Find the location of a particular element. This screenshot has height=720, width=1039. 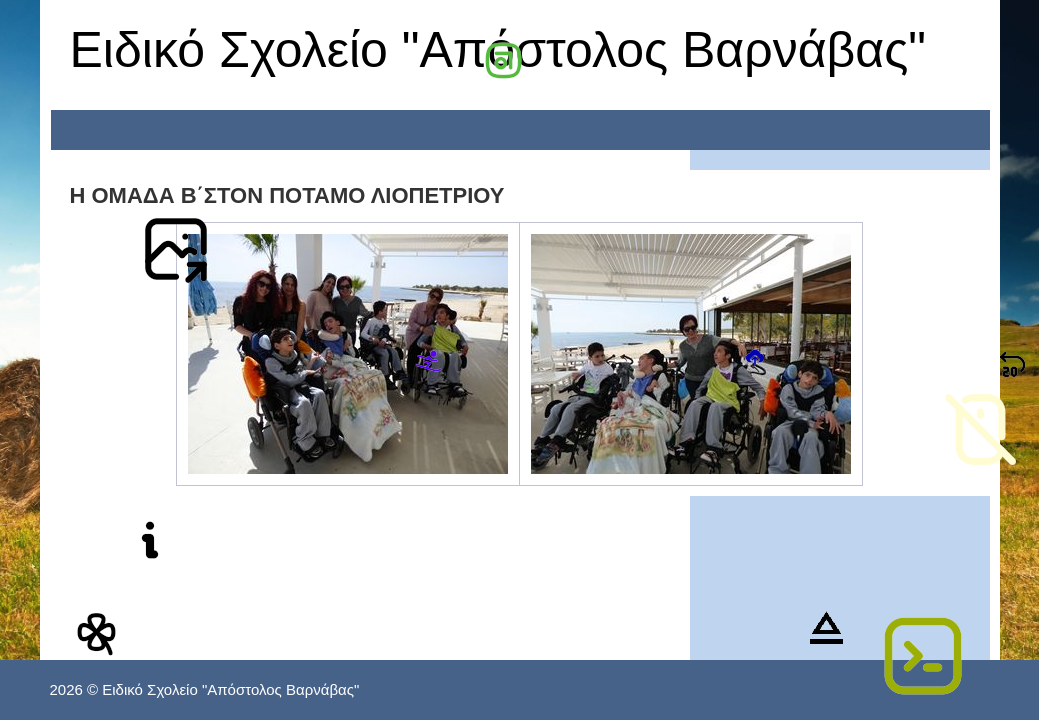

view more information about this item is located at coordinates (150, 538).